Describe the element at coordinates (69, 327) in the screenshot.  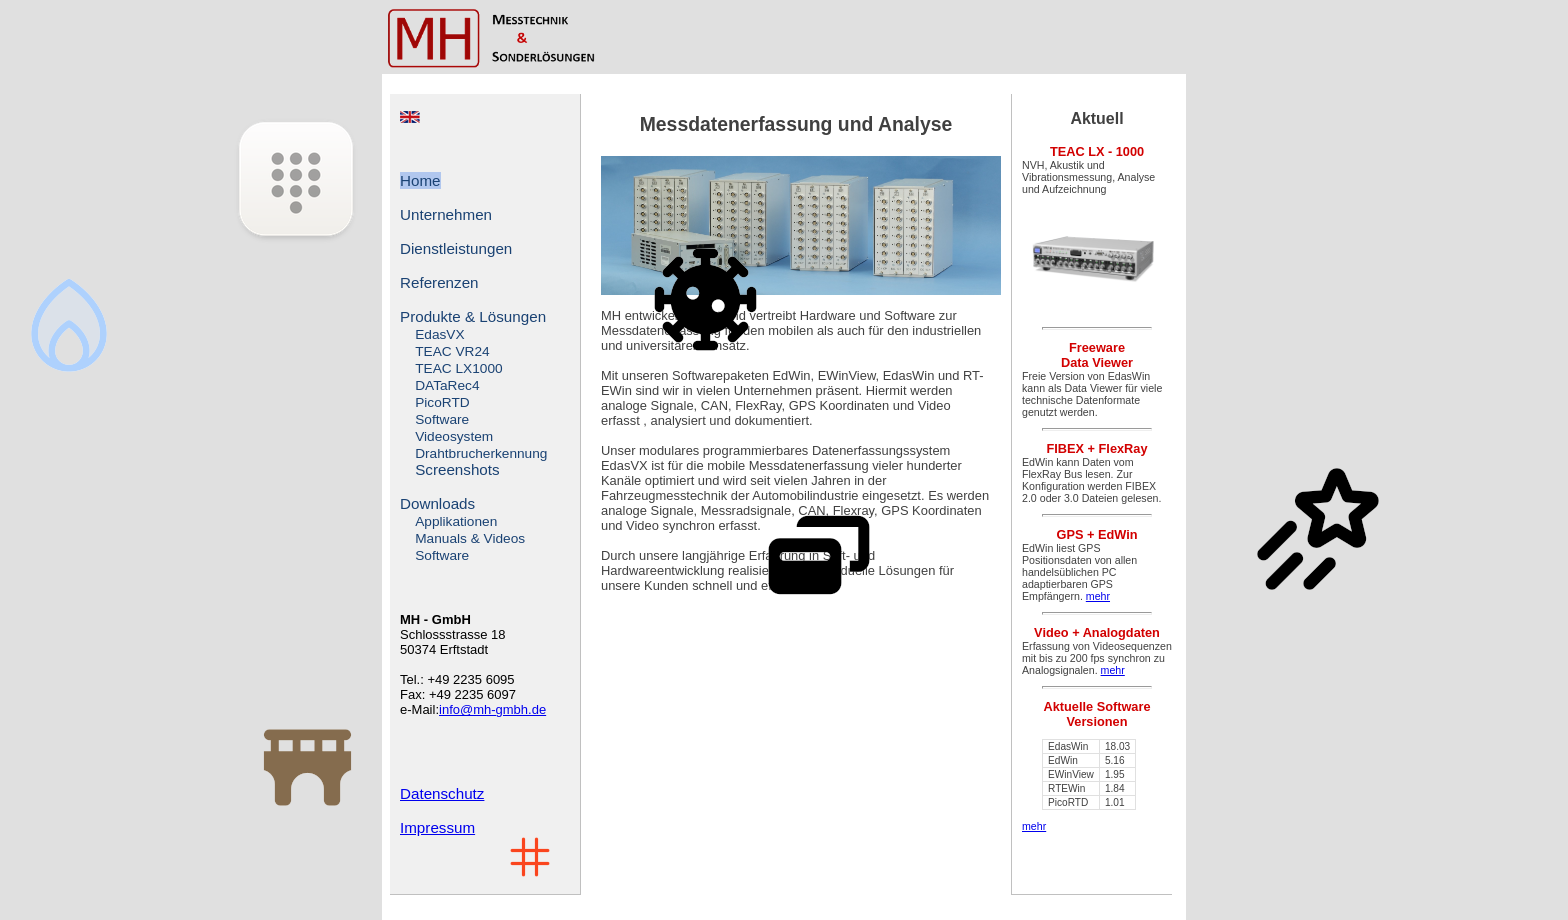
I see `indicates trending or popular content` at that location.